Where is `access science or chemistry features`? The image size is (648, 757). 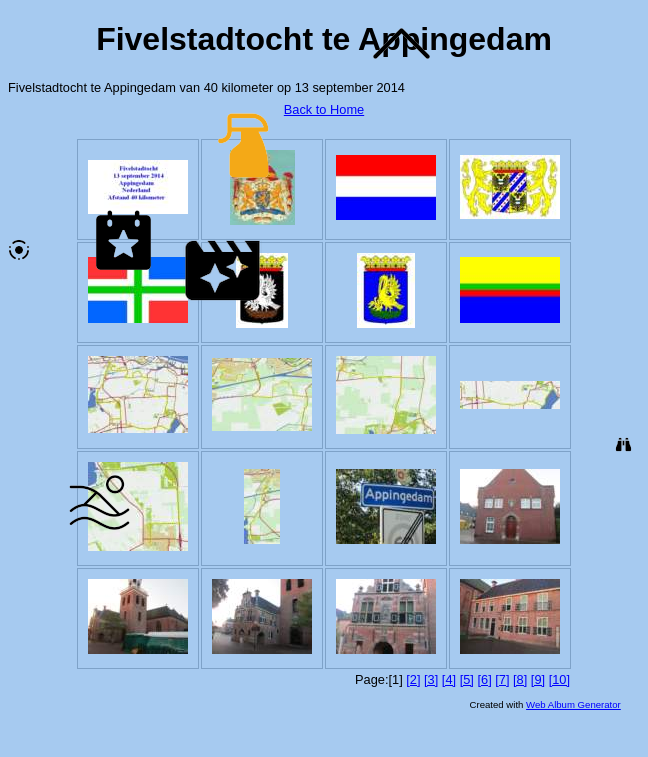 access science or chemistry features is located at coordinates (19, 250).